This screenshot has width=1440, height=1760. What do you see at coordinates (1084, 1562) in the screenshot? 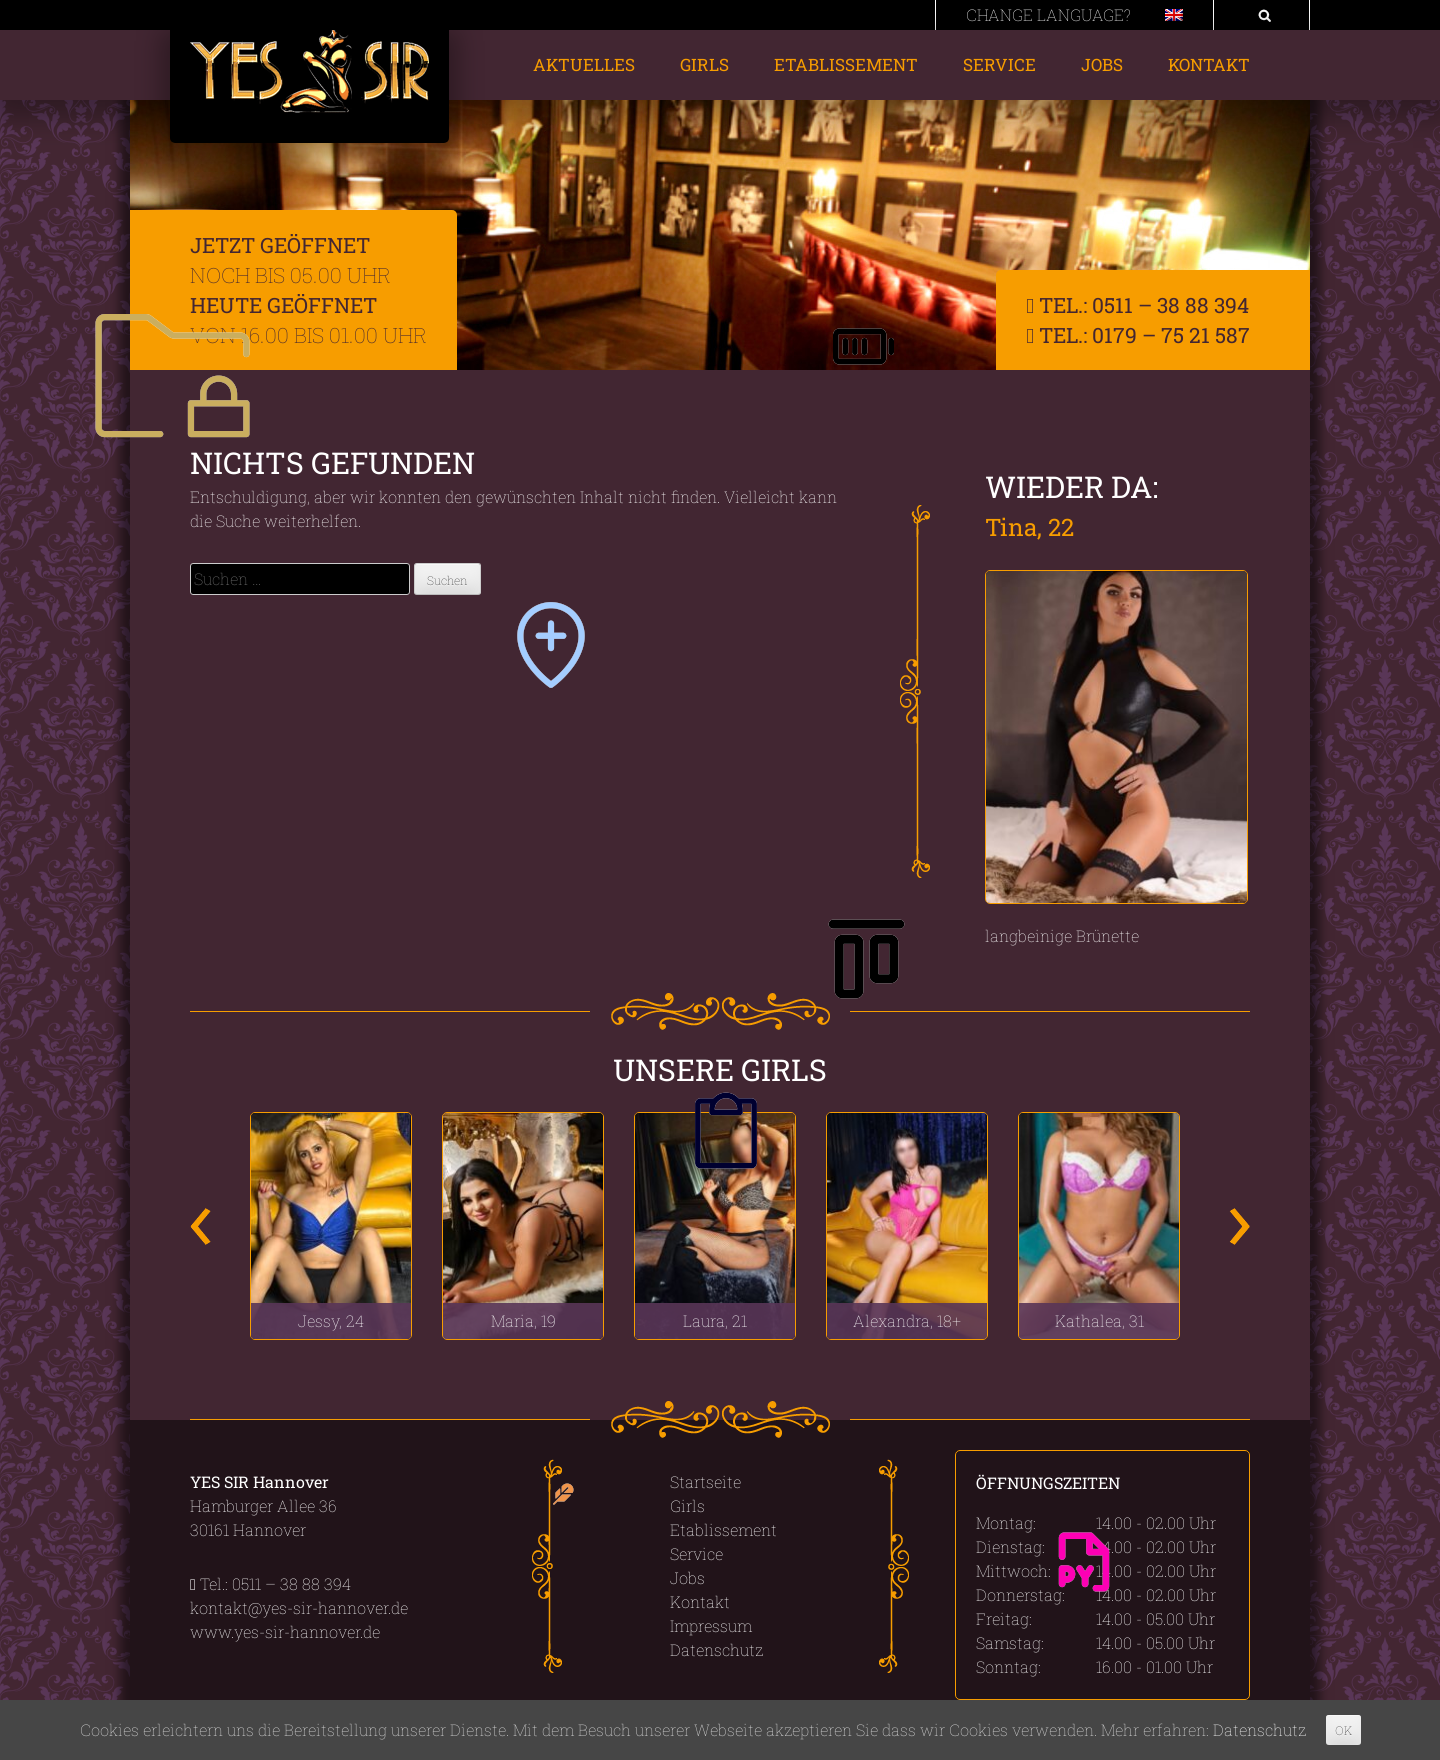
I see `open a python file` at bounding box center [1084, 1562].